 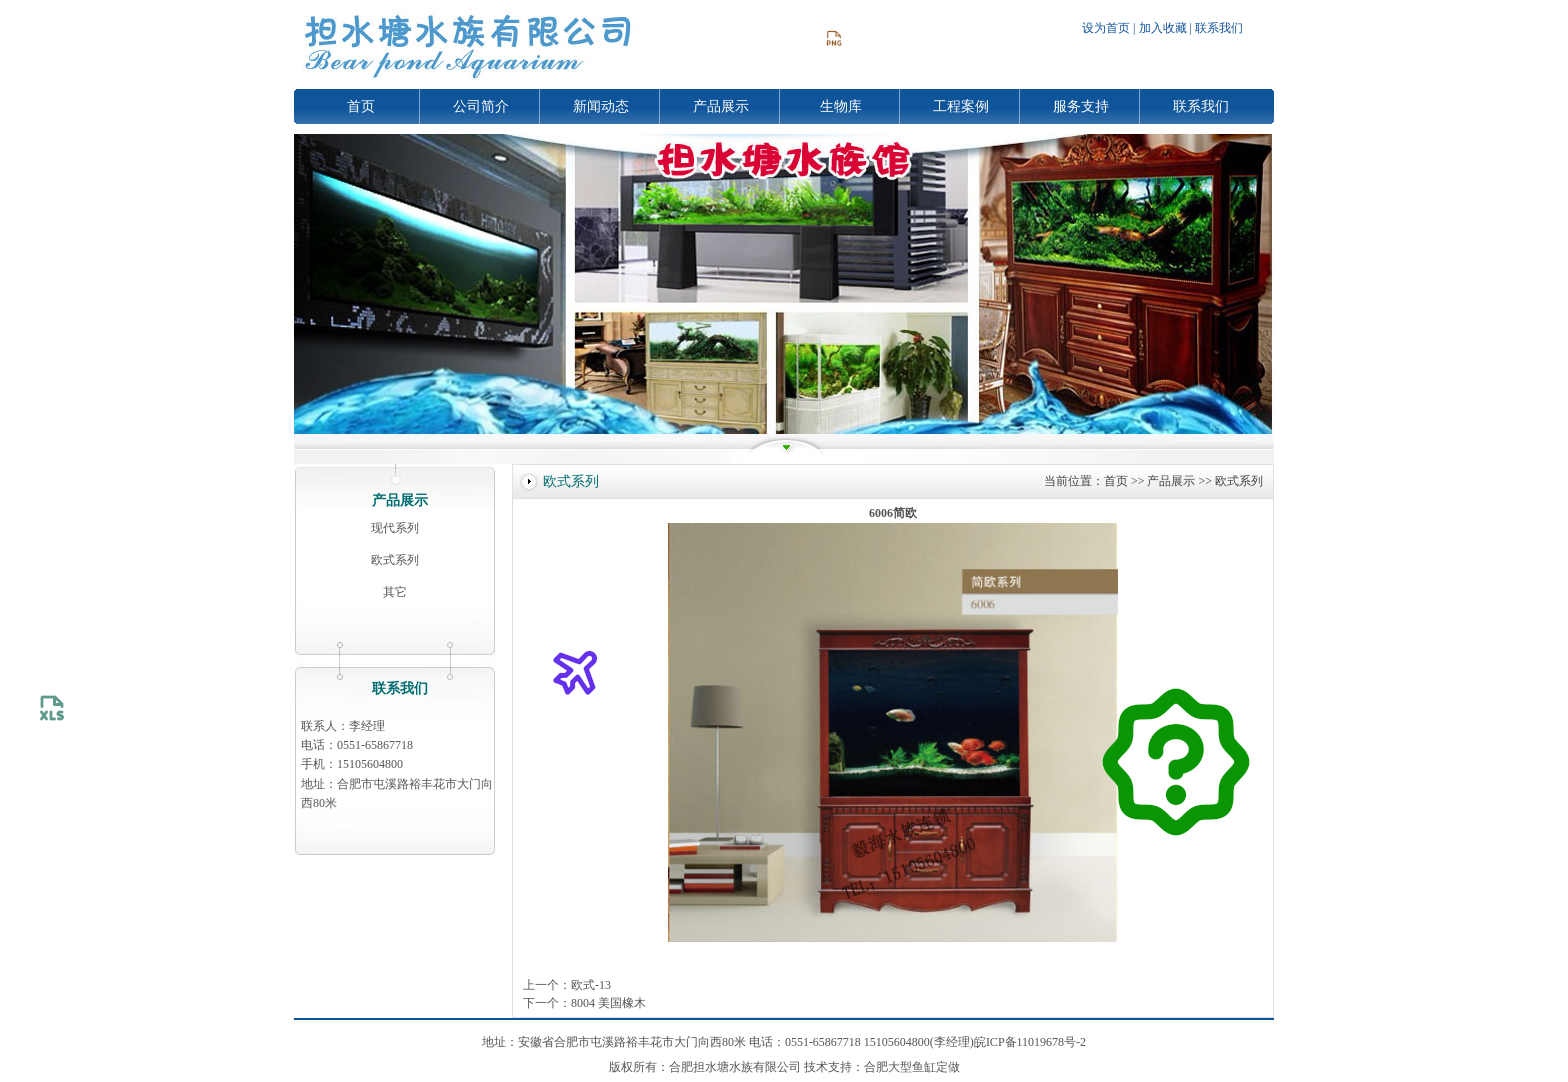 What do you see at coordinates (52, 709) in the screenshot?
I see `open or view an Excel spreadsheet file` at bounding box center [52, 709].